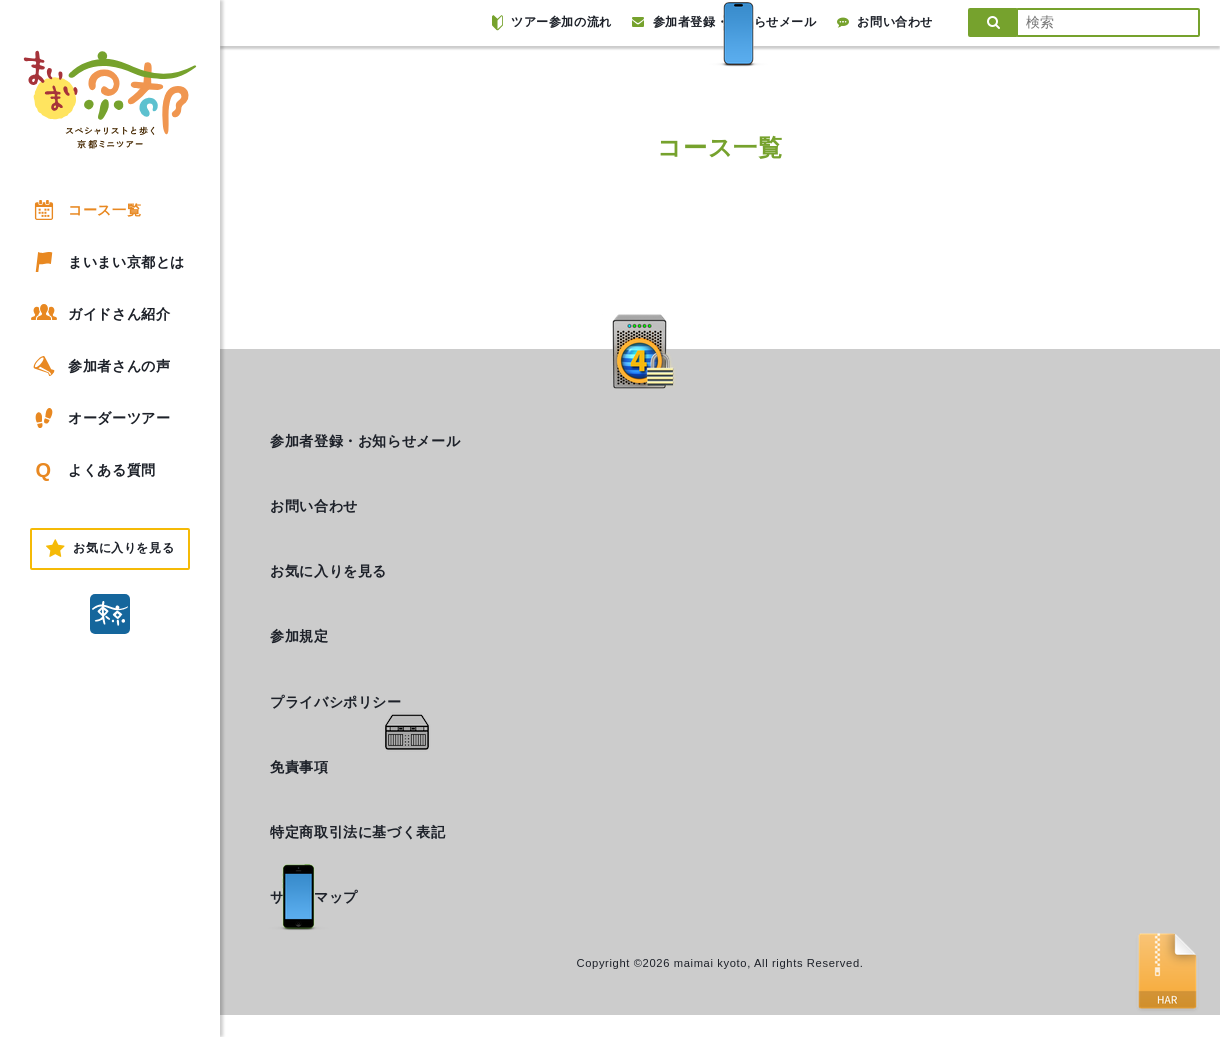 This screenshot has height=1037, width=1220. I want to click on locked RAID 4 storage array, so click(639, 351).